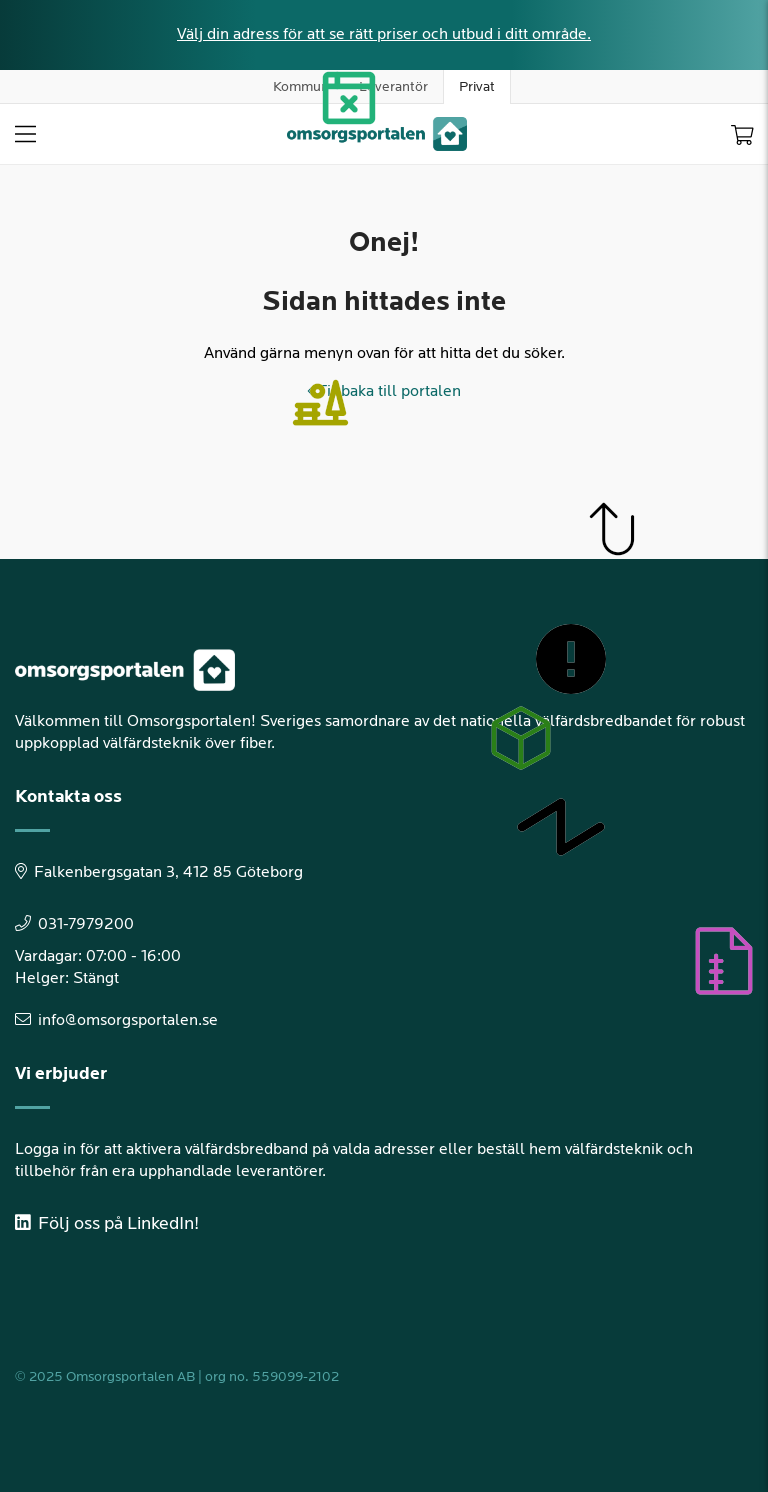 The width and height of the screenshot is (768, 1492). Describe the element at coordinates (349, 98) in the screenshot. I see `close browser window or tab` at that location.